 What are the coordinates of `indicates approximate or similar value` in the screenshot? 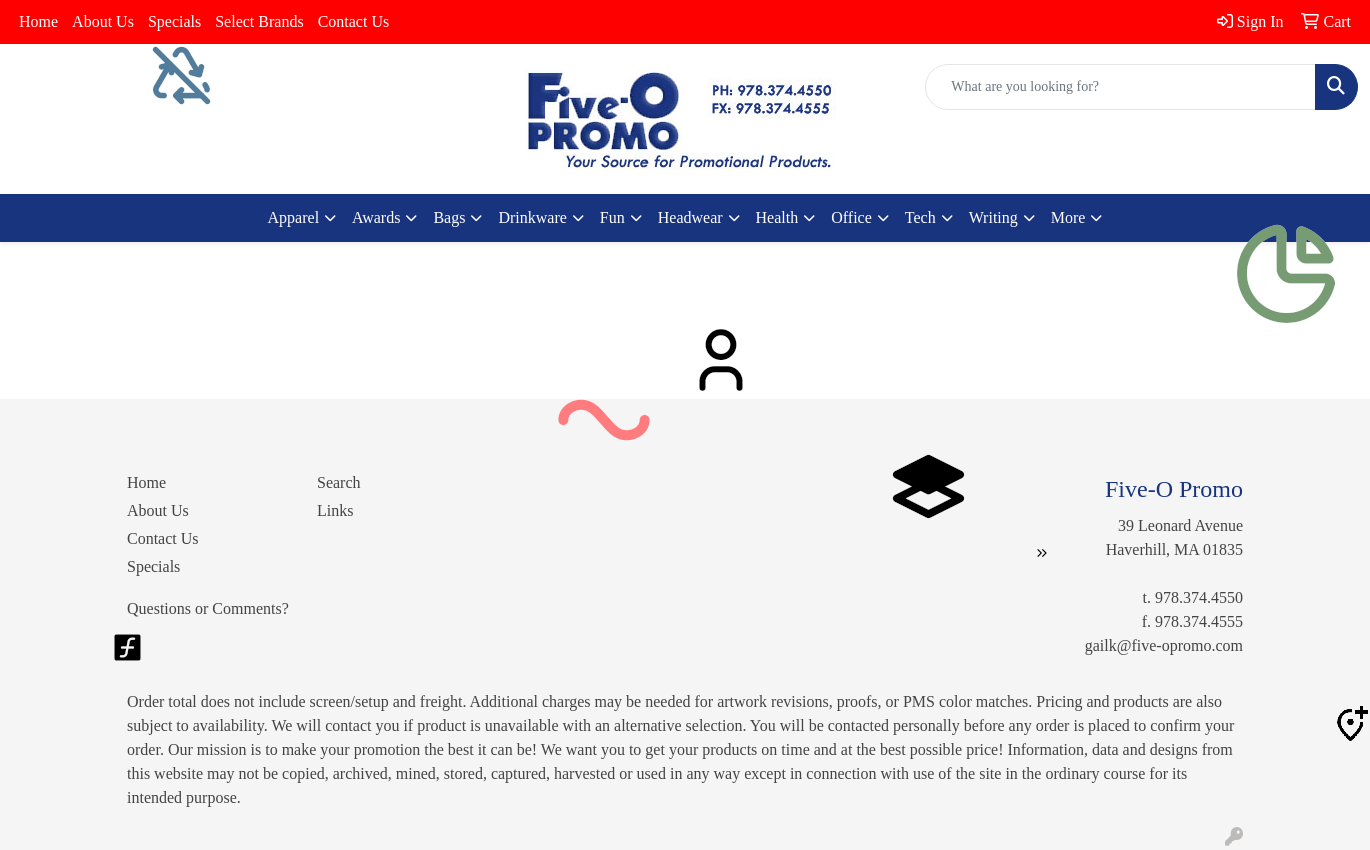 It's located at (604, 420).